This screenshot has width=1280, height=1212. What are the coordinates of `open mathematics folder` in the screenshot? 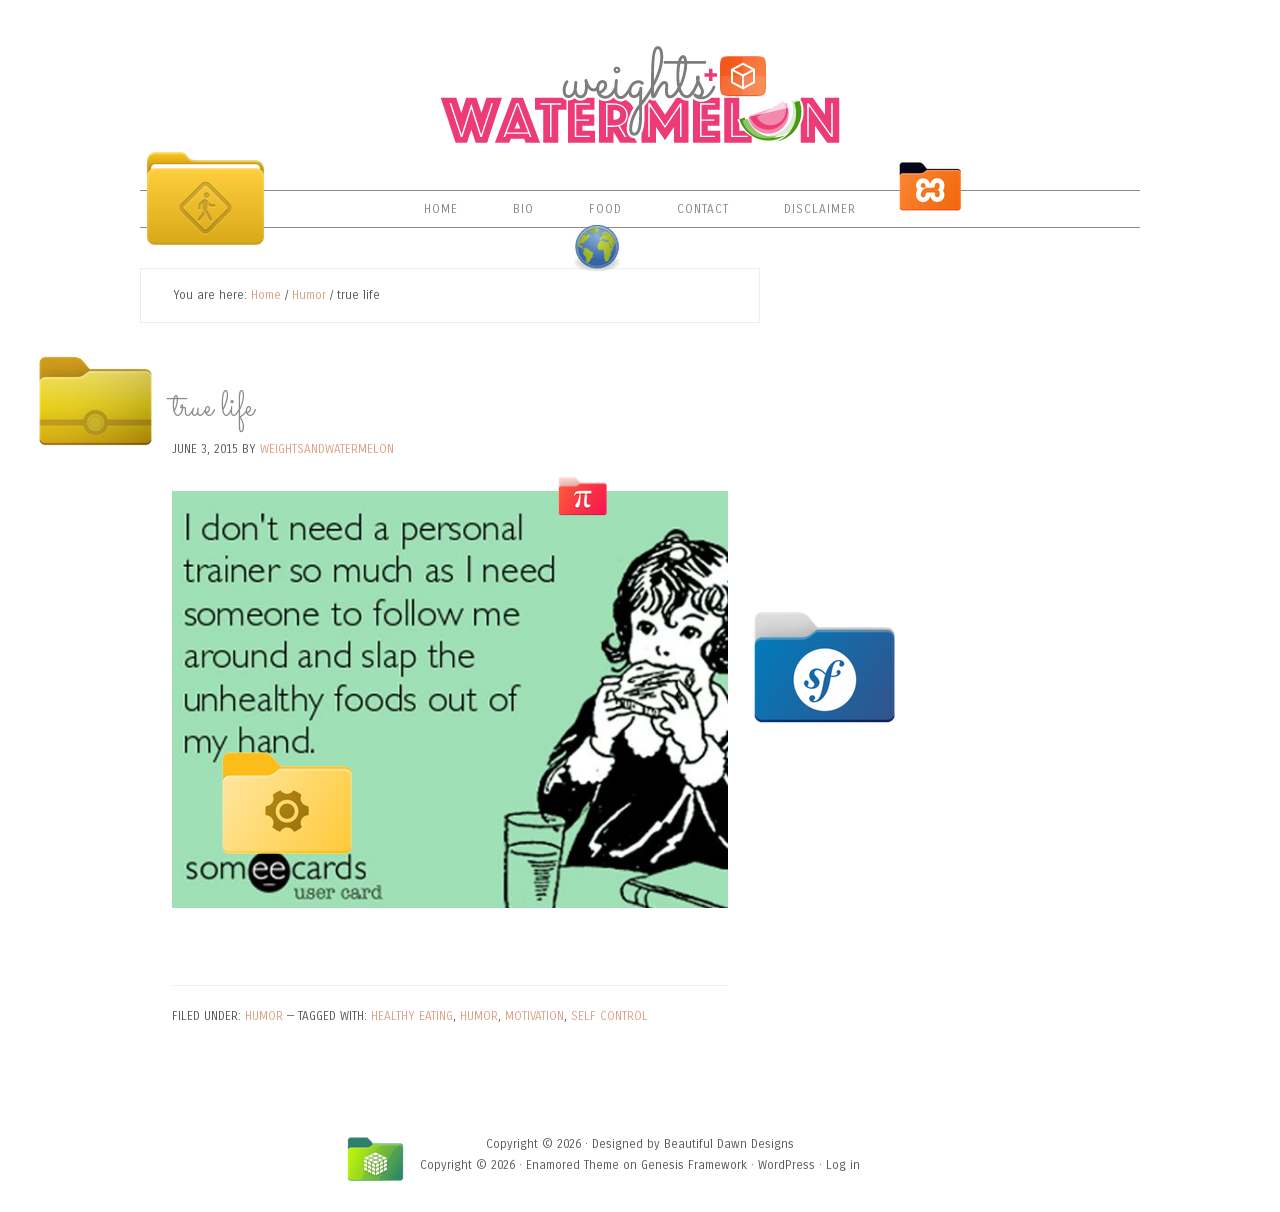 It's located at (582, 497).